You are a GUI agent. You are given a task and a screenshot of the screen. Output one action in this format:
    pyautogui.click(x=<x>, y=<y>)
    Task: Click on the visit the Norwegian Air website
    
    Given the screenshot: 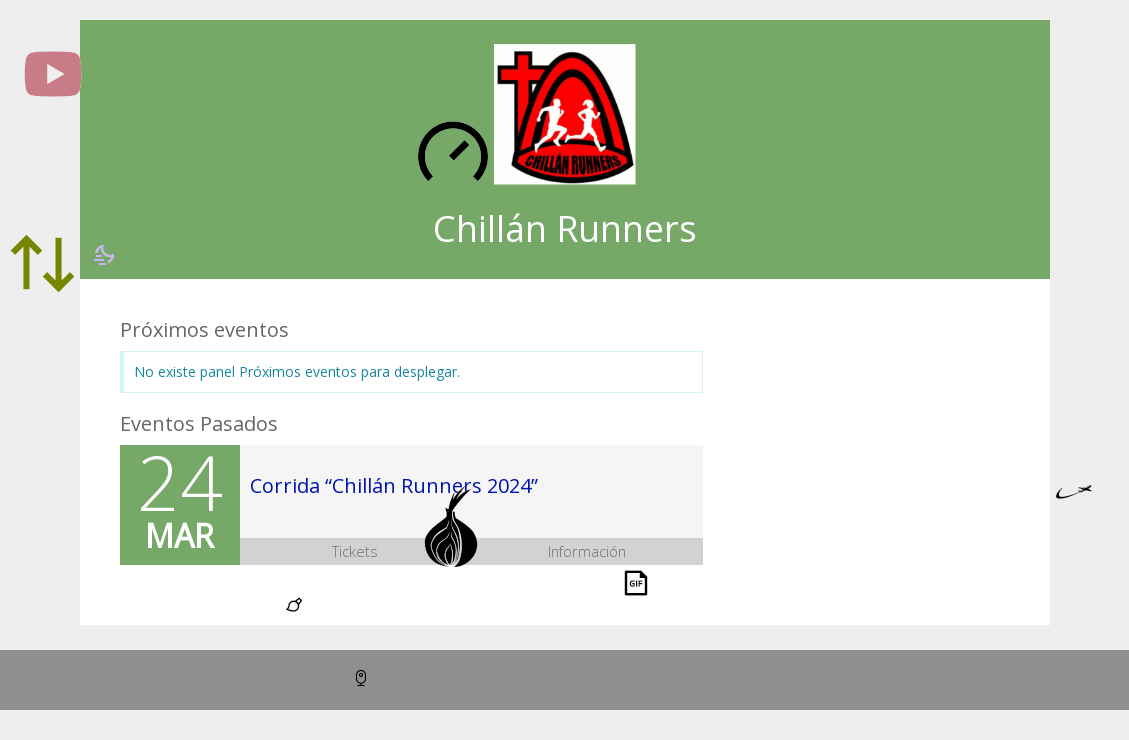 What is the action you would take?
    pyautogui.click(x=1074, y=492)
    